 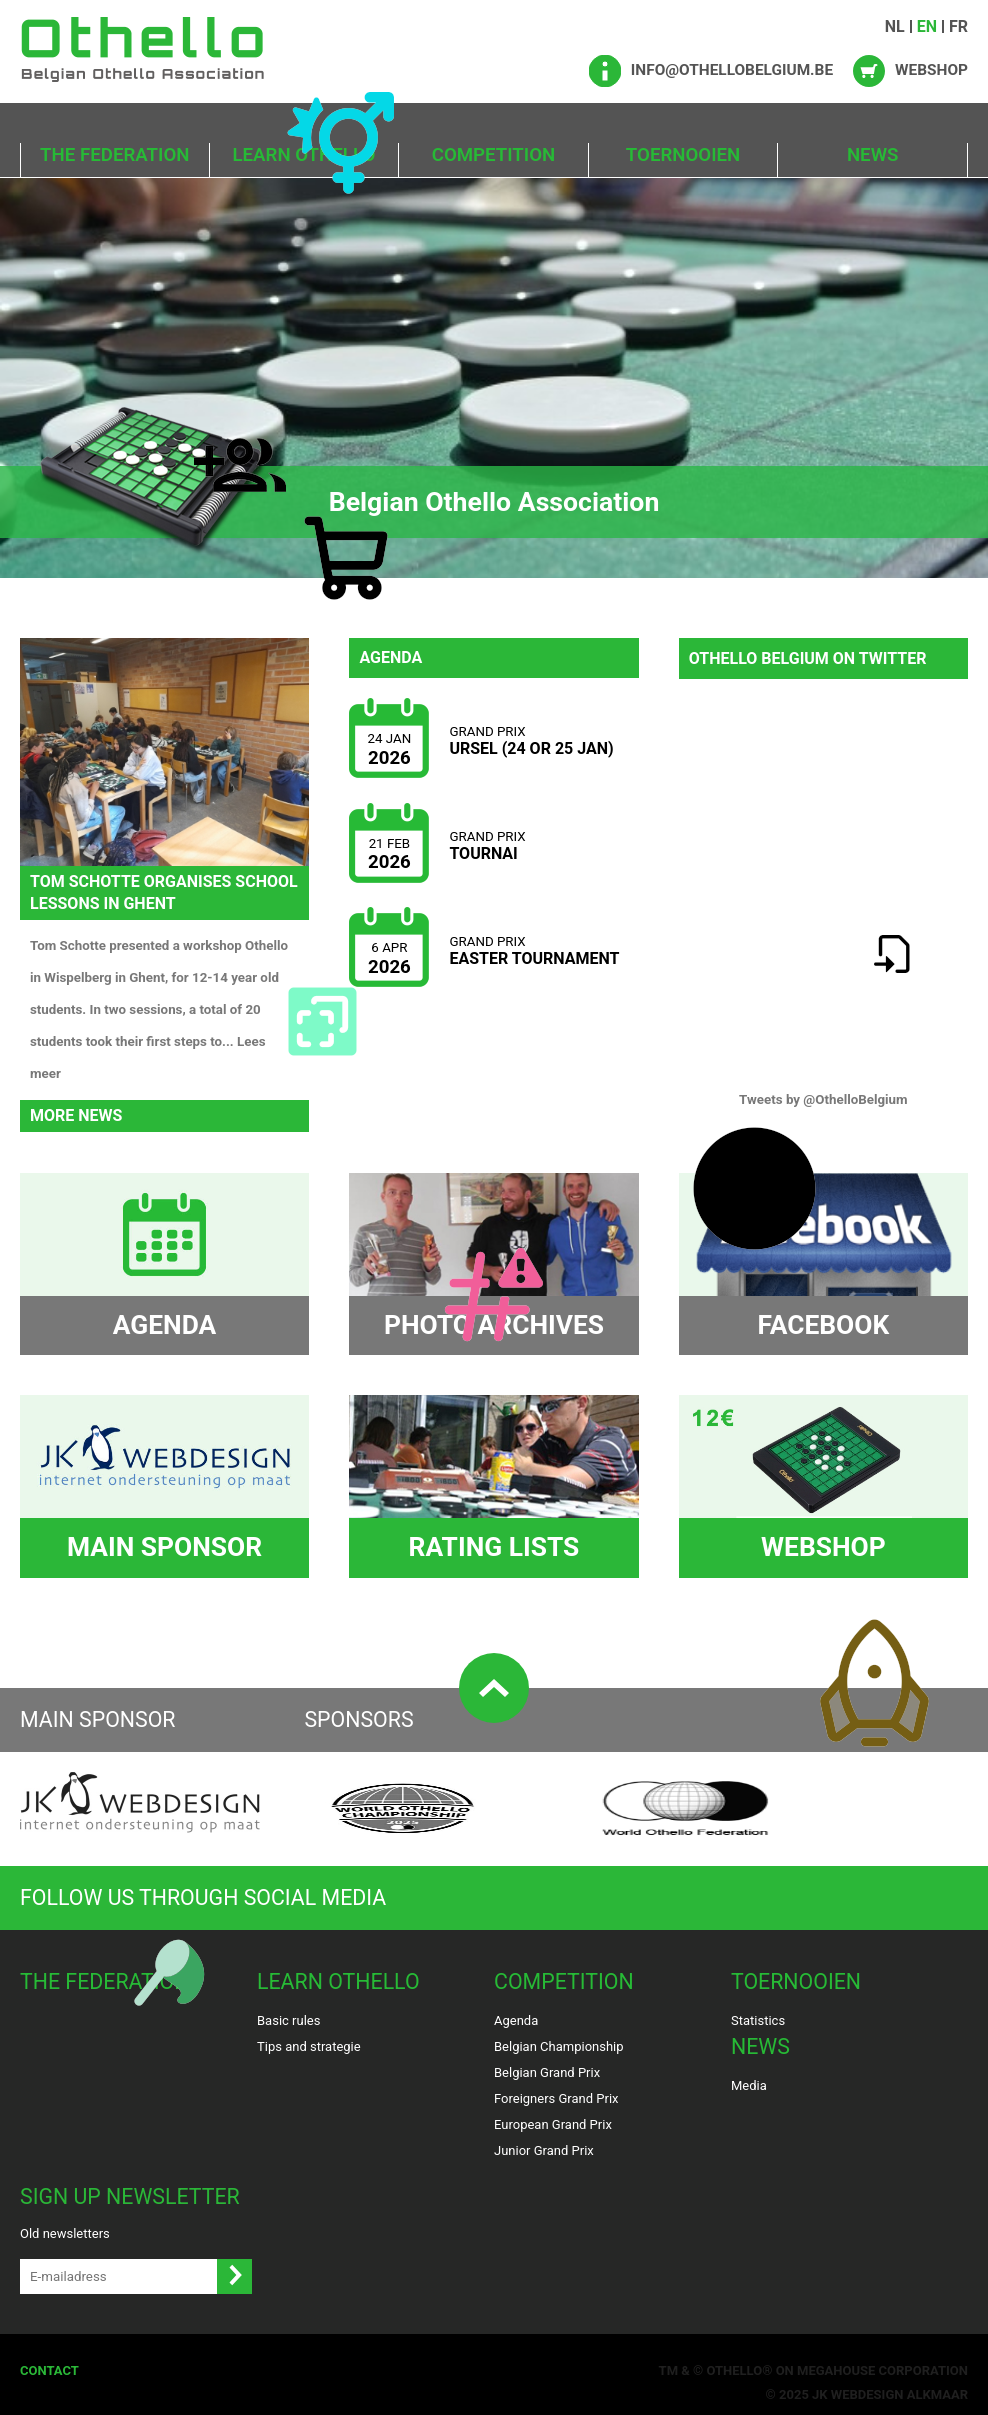 What do you see at coordinates (893, 954) in the screenshot?
I see `indicates a file has been moved to another location` at bounding box center [893, 954].